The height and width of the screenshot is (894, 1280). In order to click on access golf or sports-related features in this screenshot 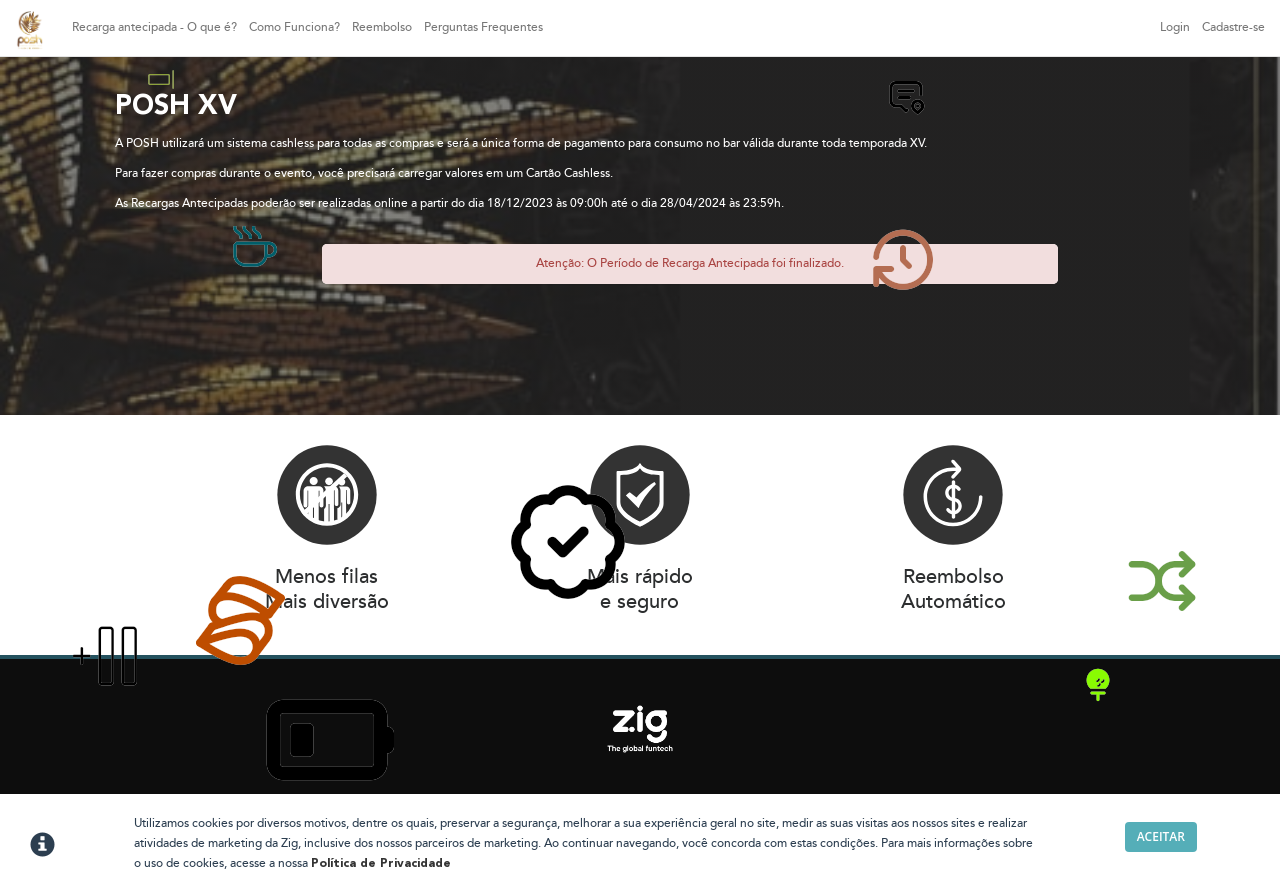, I will do `click(1098, 684)`.